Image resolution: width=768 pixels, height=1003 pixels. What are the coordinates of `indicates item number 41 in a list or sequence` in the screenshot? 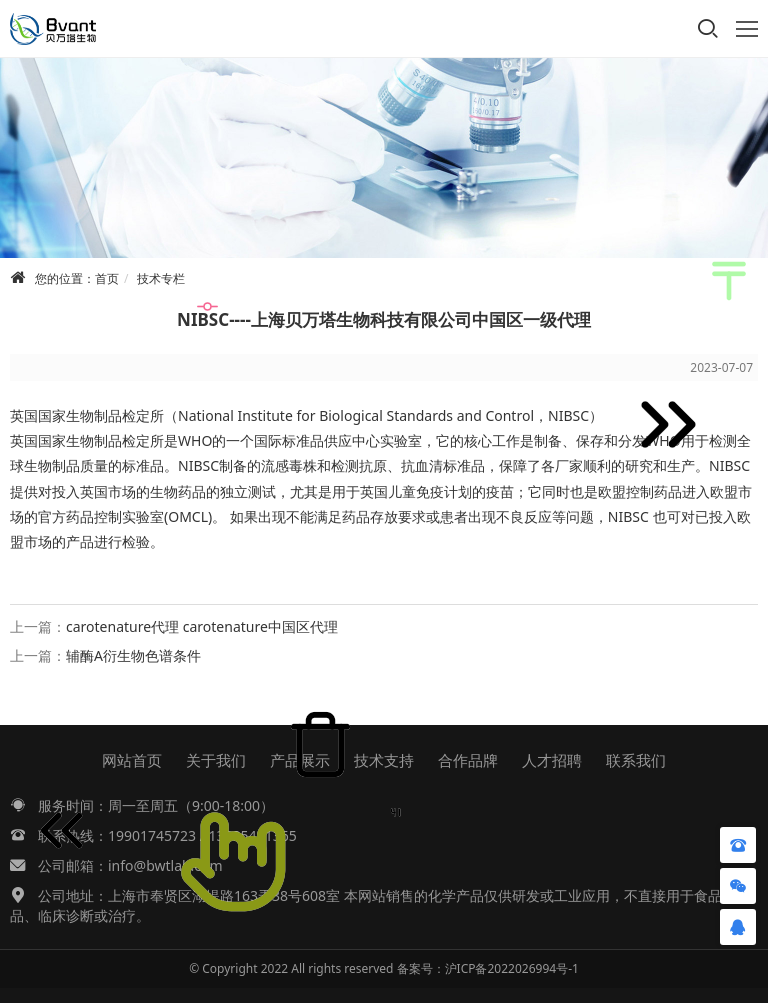 It's located at (396, 812).